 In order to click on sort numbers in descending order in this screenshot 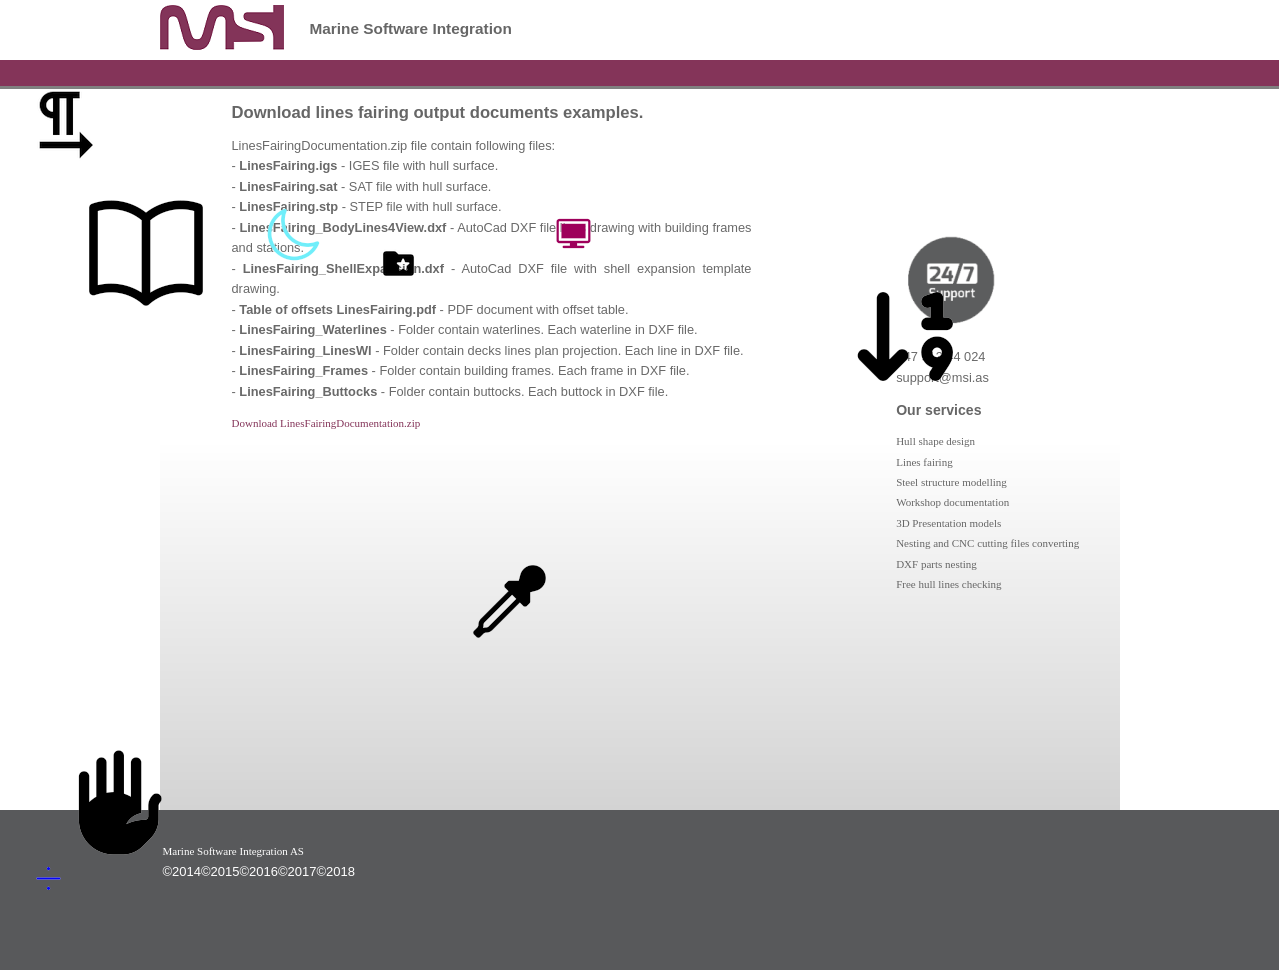, I will do `click(908, 336)`.